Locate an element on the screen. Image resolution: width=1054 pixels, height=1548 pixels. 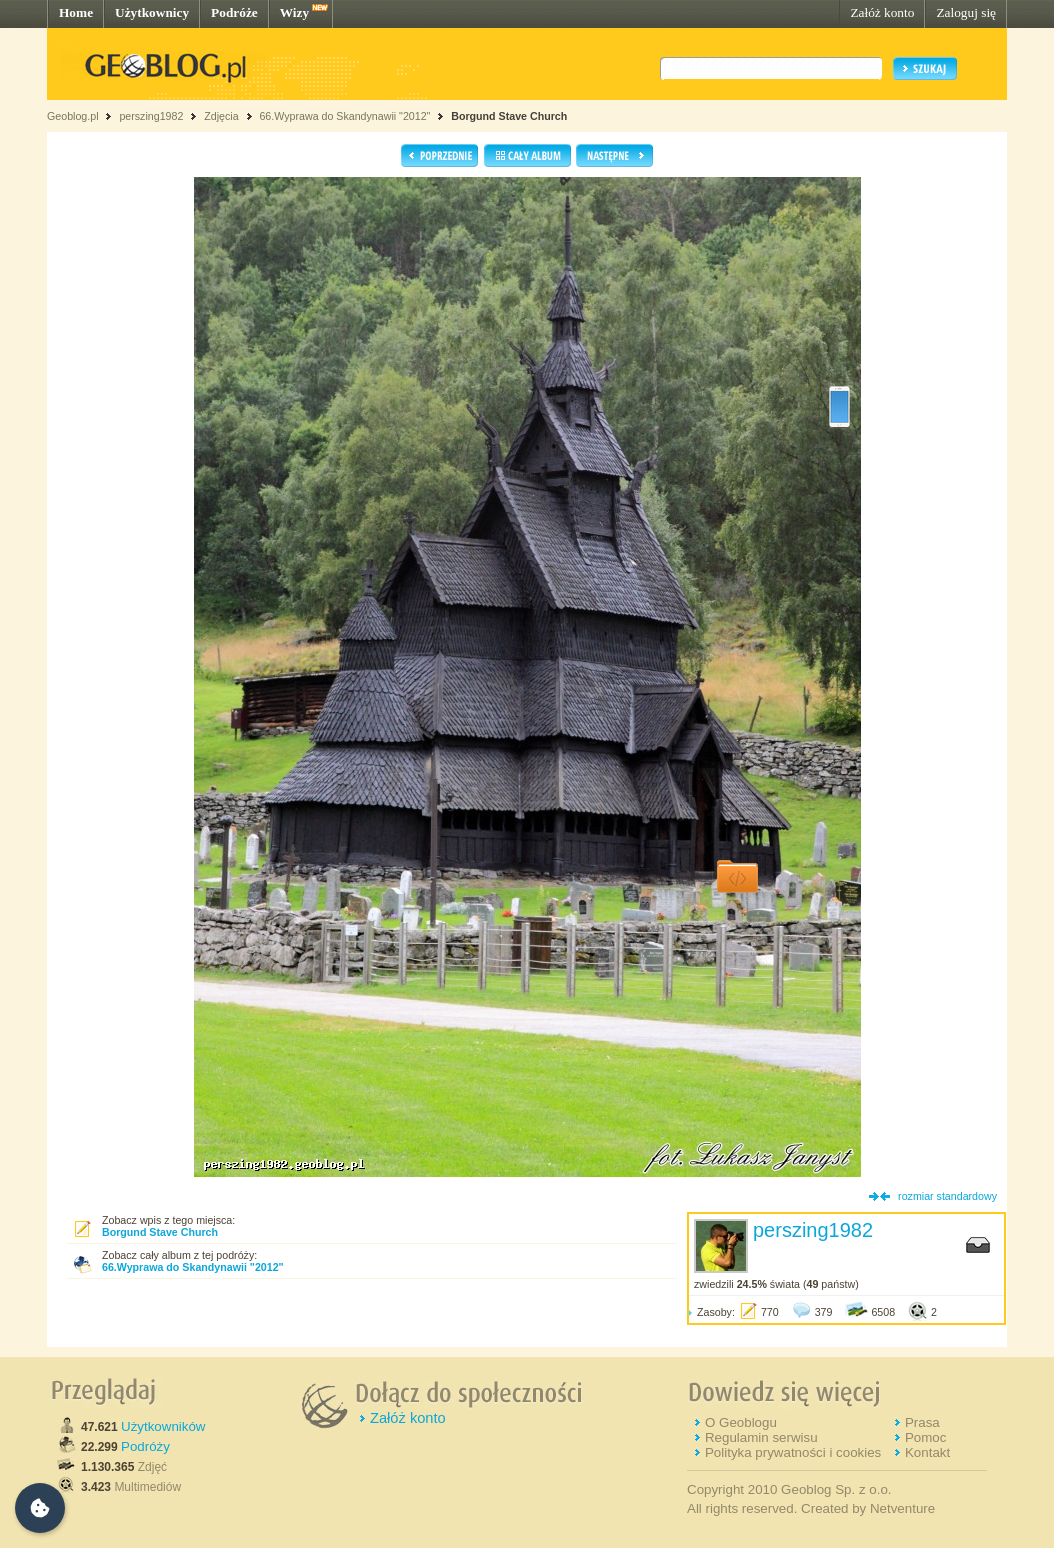
open folder containing code or development files is located at coordinates (737, 876).